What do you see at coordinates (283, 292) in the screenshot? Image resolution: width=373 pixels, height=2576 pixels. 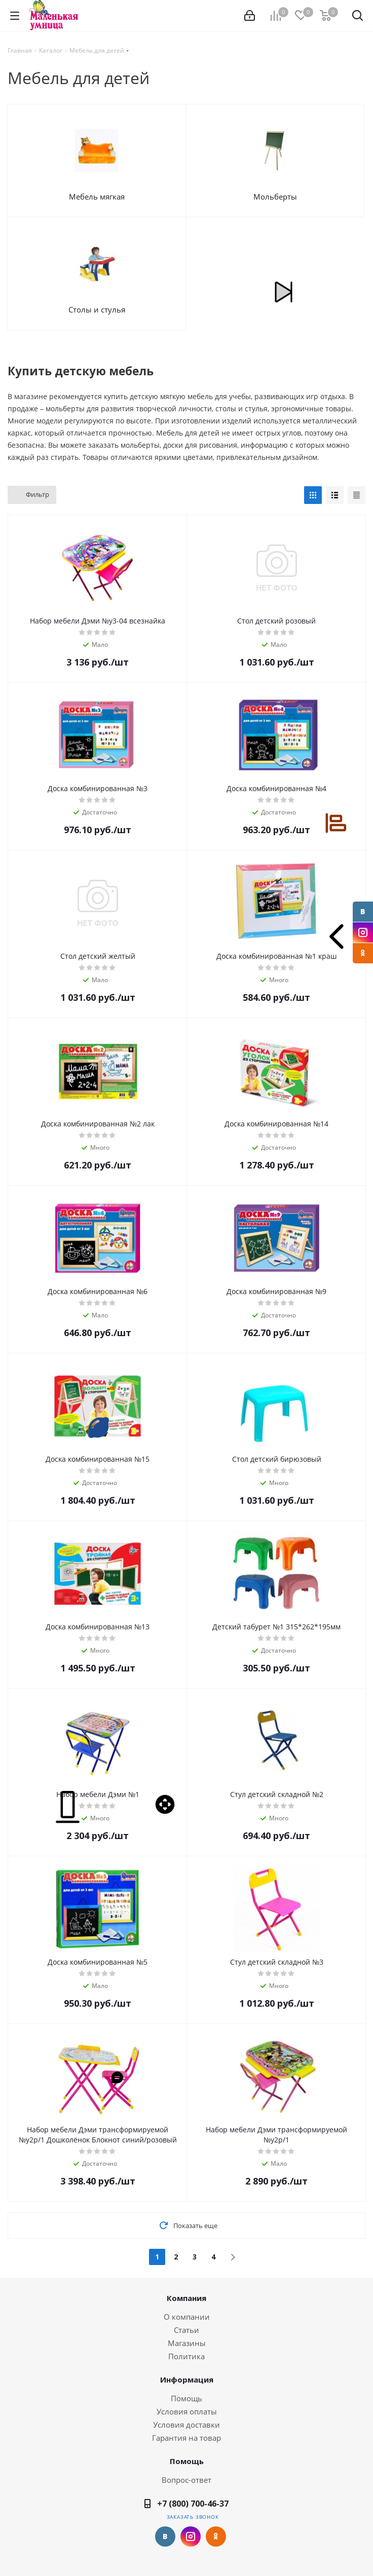 I see `skip to the next track` at bounding box center [283, 292].